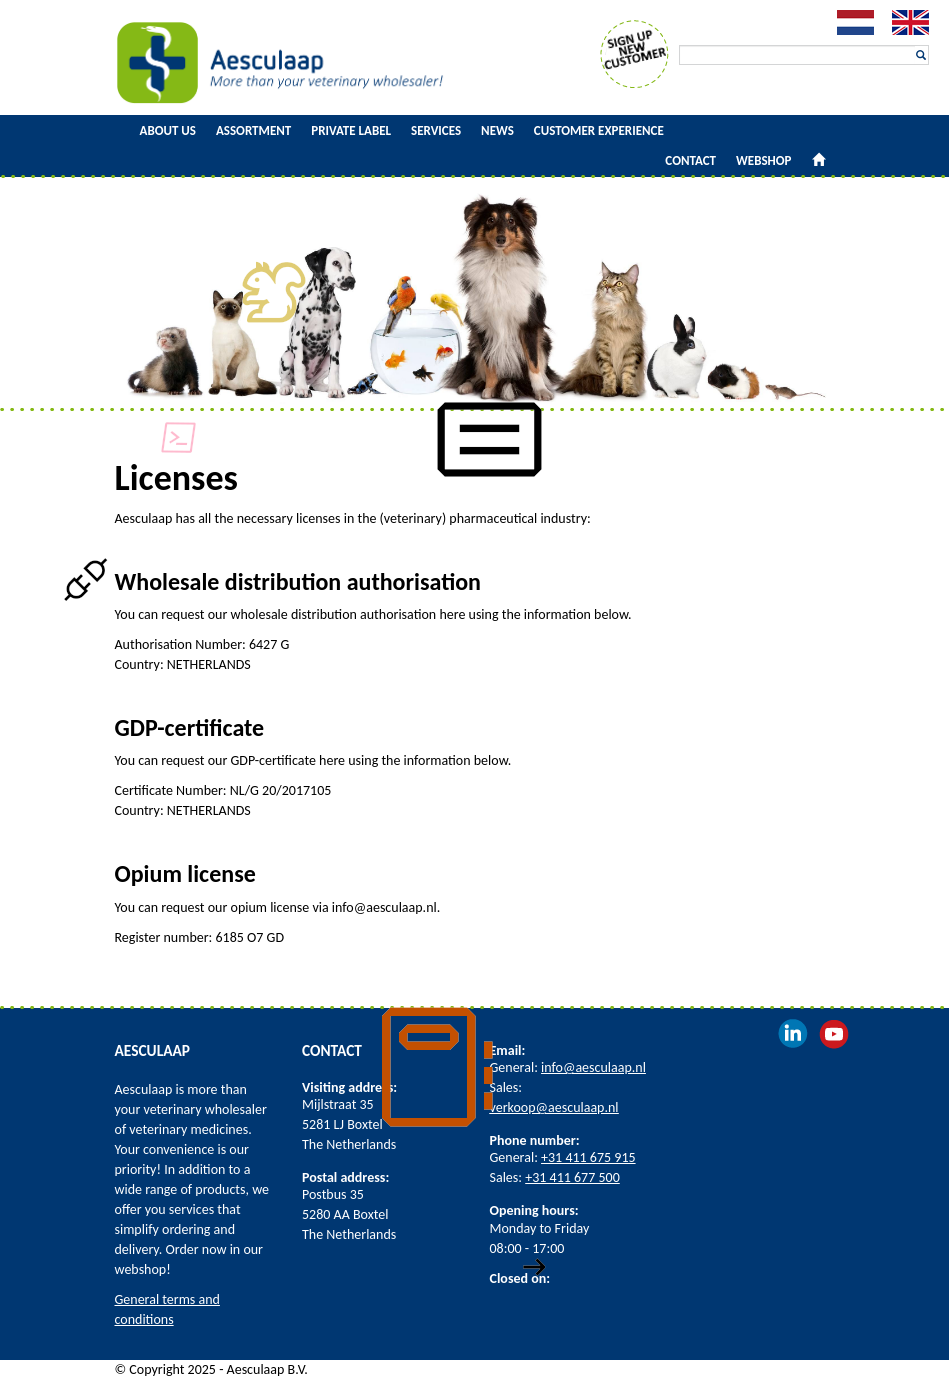 This screenshot has height=1380, width=949. I want to click on navigate to the next item, so click(535, 1267).